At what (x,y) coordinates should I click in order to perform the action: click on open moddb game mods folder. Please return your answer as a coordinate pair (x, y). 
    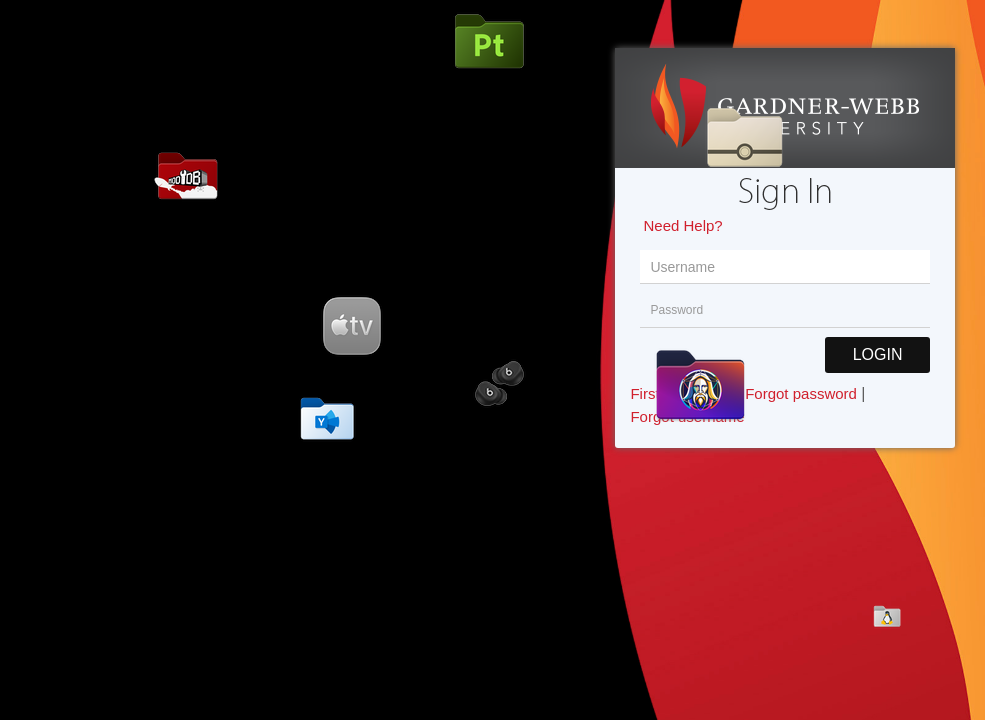
    Looking at the image, I should click on (187, 177).